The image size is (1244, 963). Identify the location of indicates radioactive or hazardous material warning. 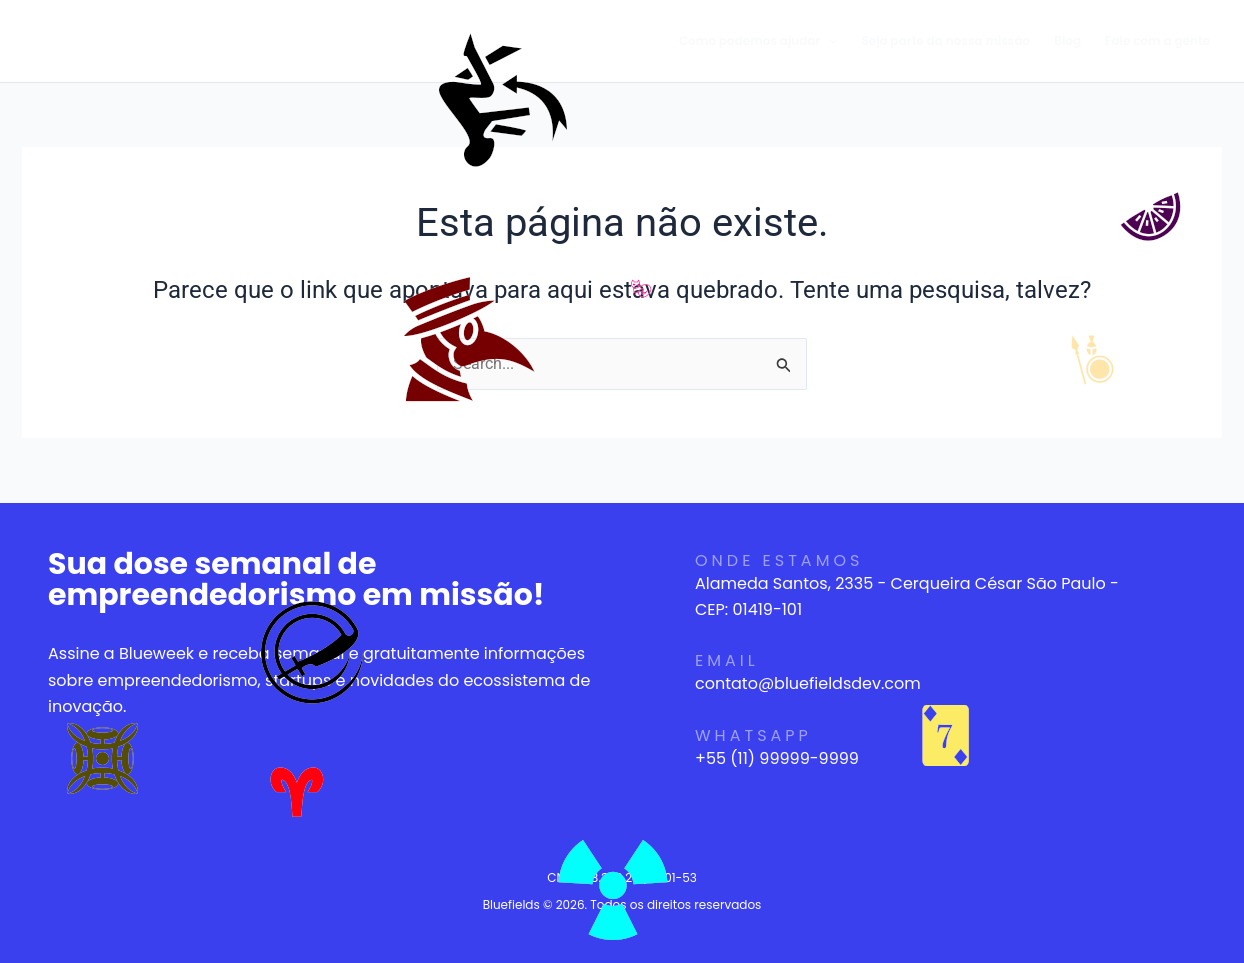
(613, 890).